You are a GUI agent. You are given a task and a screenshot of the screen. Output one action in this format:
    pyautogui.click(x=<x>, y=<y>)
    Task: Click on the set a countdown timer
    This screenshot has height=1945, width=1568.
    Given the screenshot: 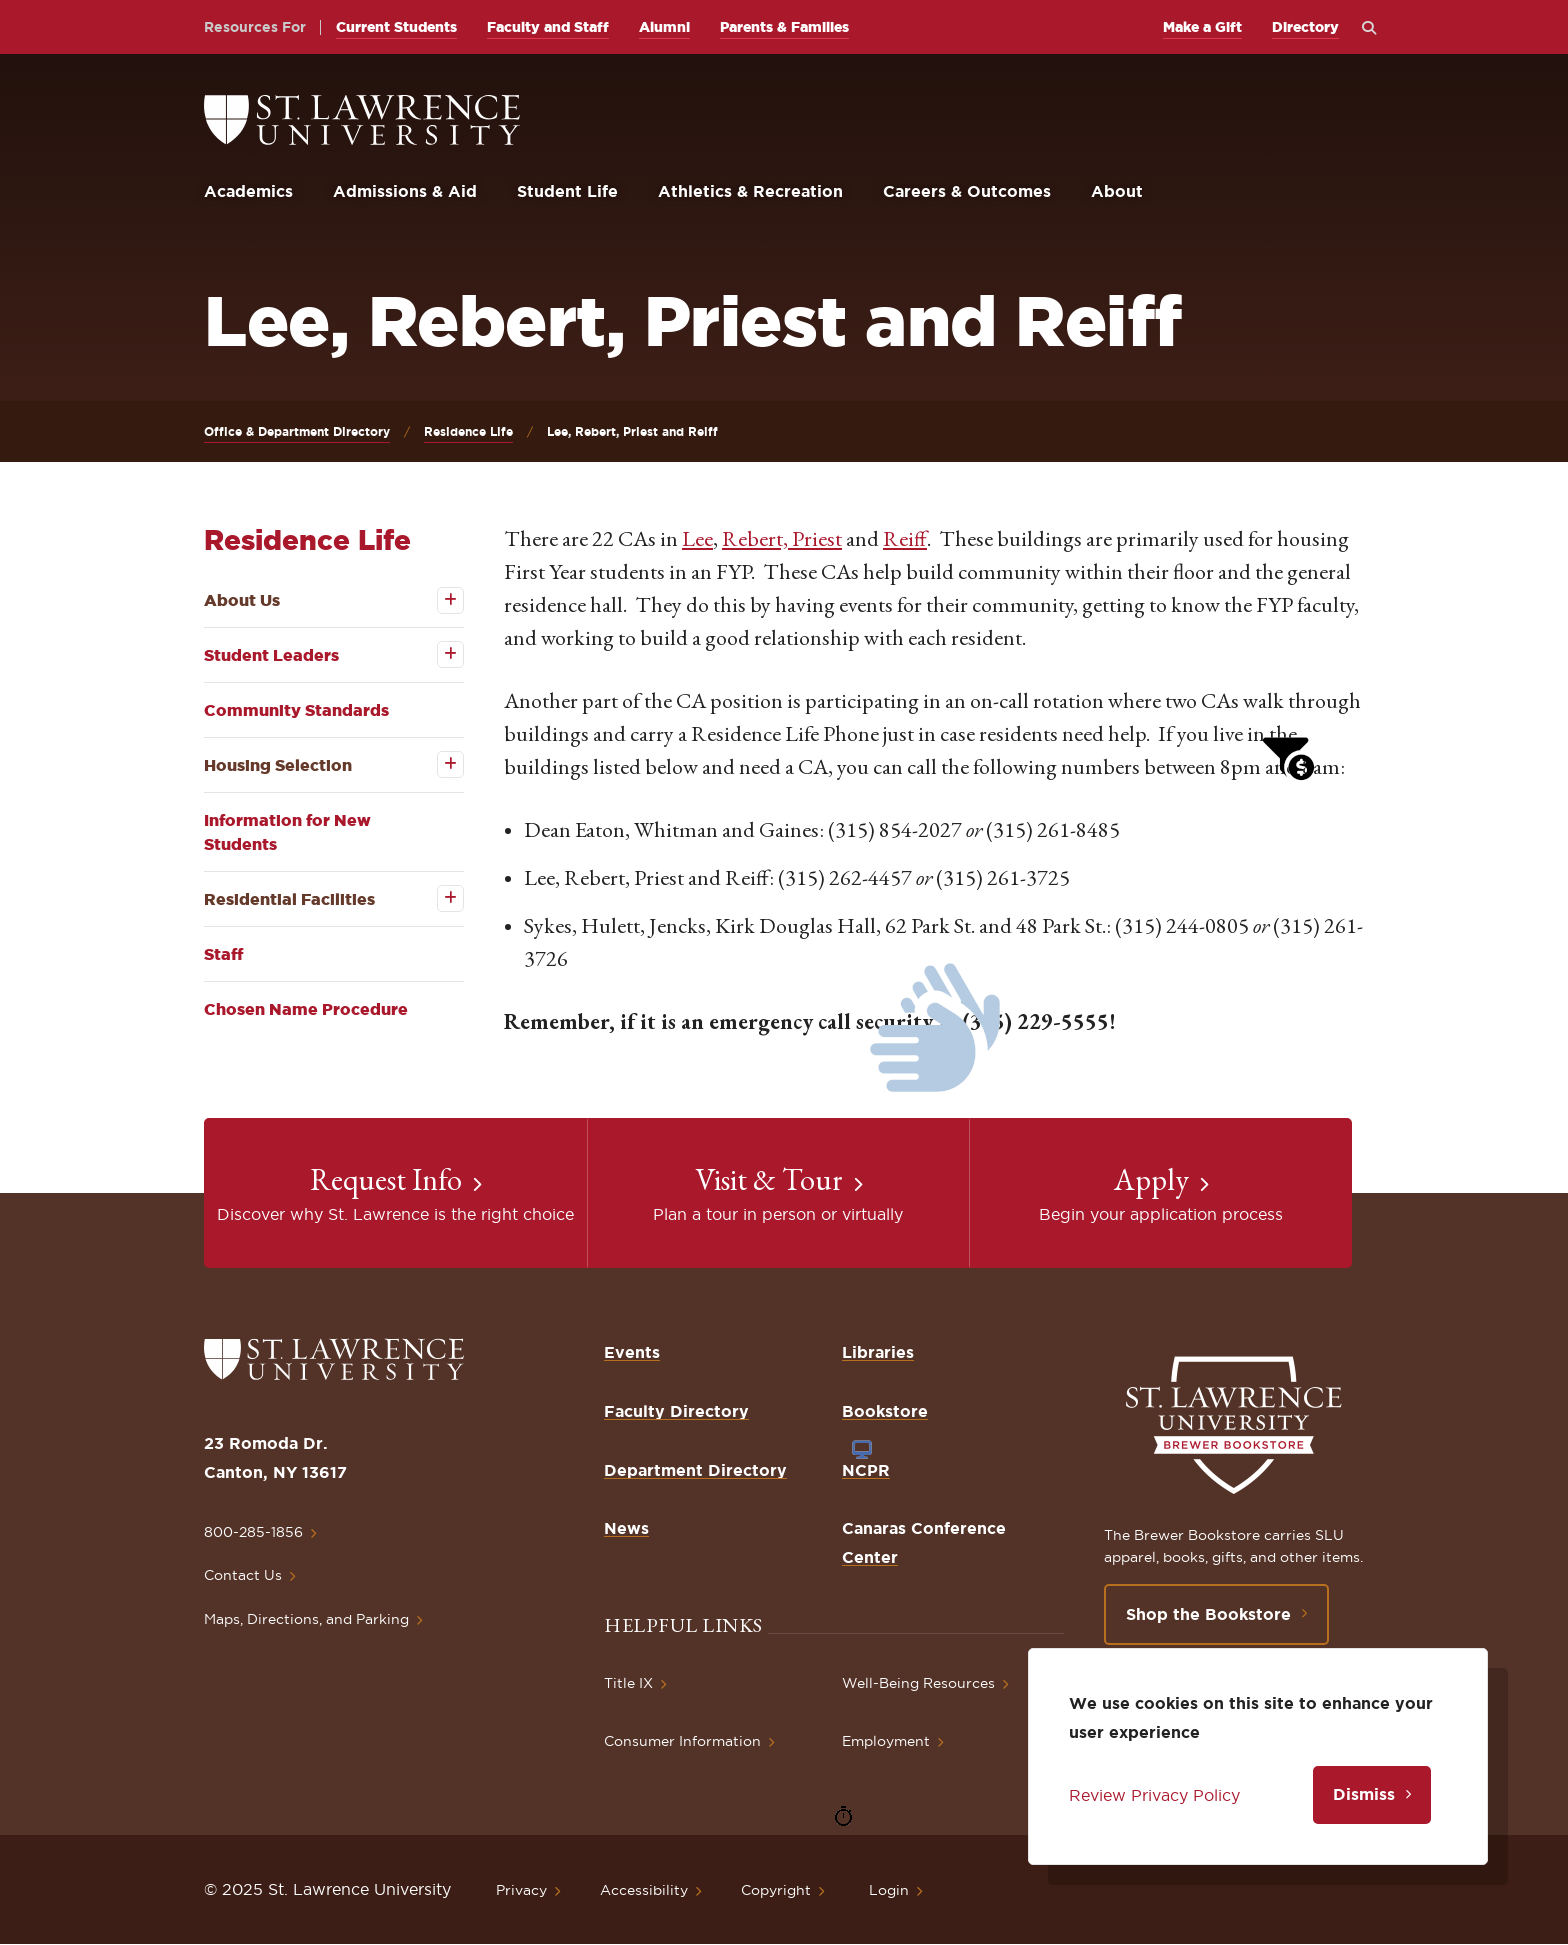 What is the action you would take?
    pyautogui.click(x=843, y=1816)
    